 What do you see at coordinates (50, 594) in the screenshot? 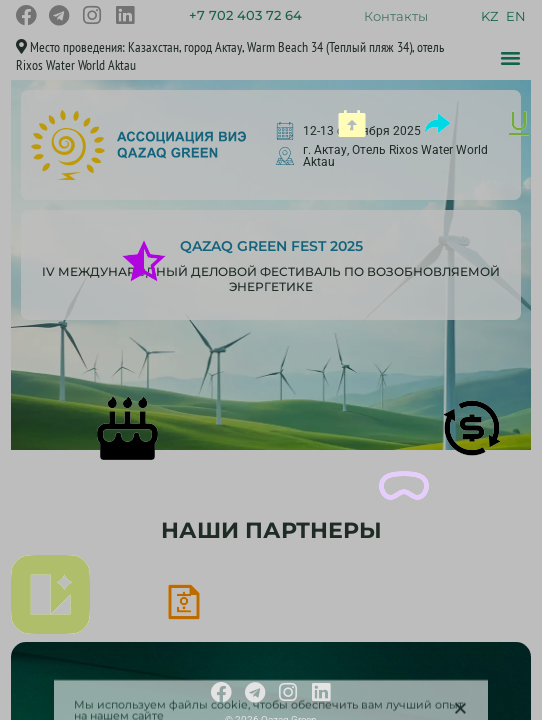
I see `open lunacy design application` at bounding box center [50, 594].